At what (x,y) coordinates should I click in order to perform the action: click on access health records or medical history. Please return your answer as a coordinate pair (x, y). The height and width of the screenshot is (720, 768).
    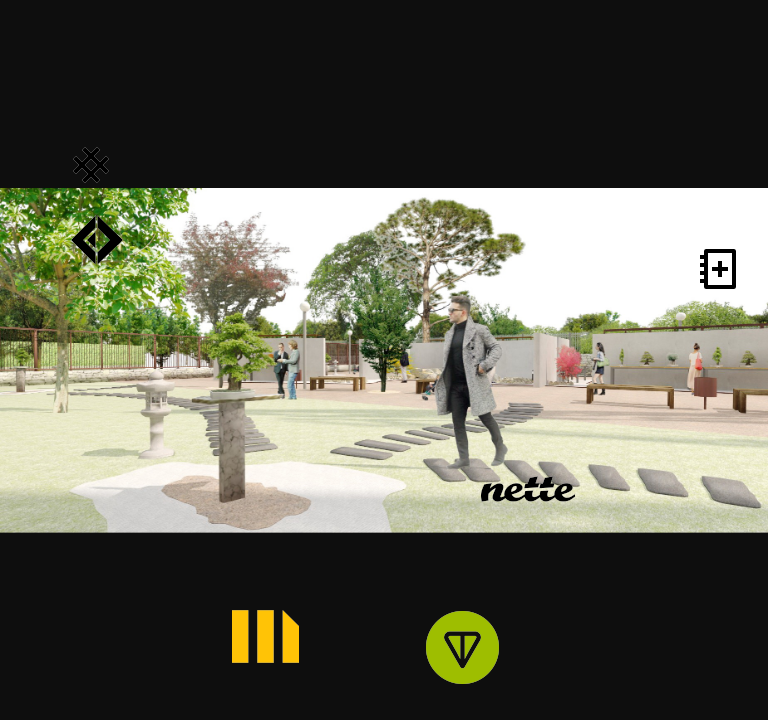
    Looking at the image, I should click on (718, 269).